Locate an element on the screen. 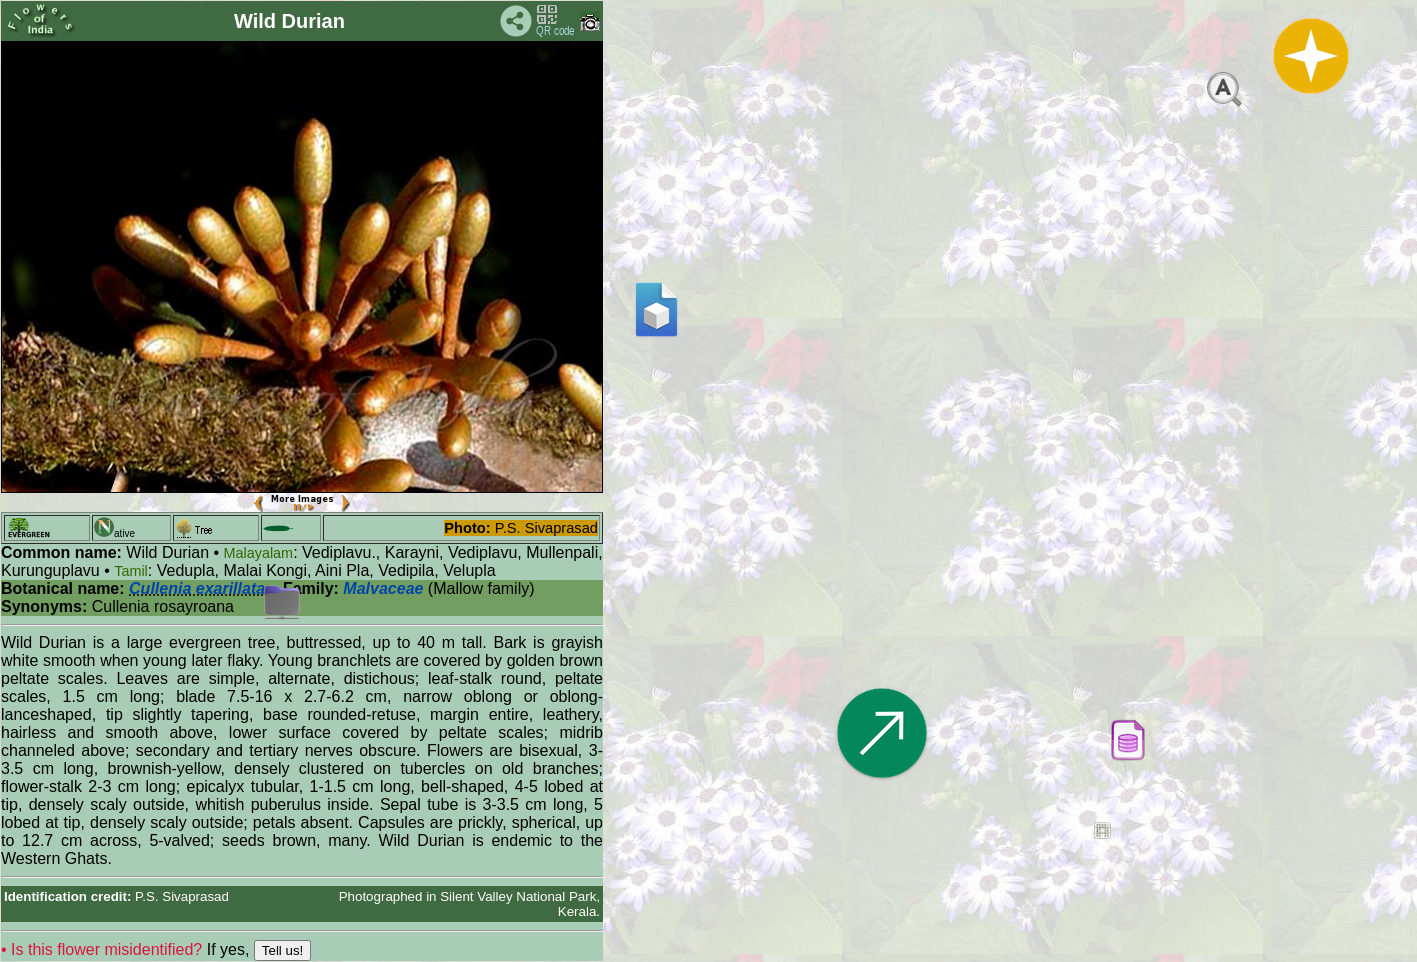 This screenshot has height=962, width=1417. libreoffice base database file is located at coordinates (1128, 740).